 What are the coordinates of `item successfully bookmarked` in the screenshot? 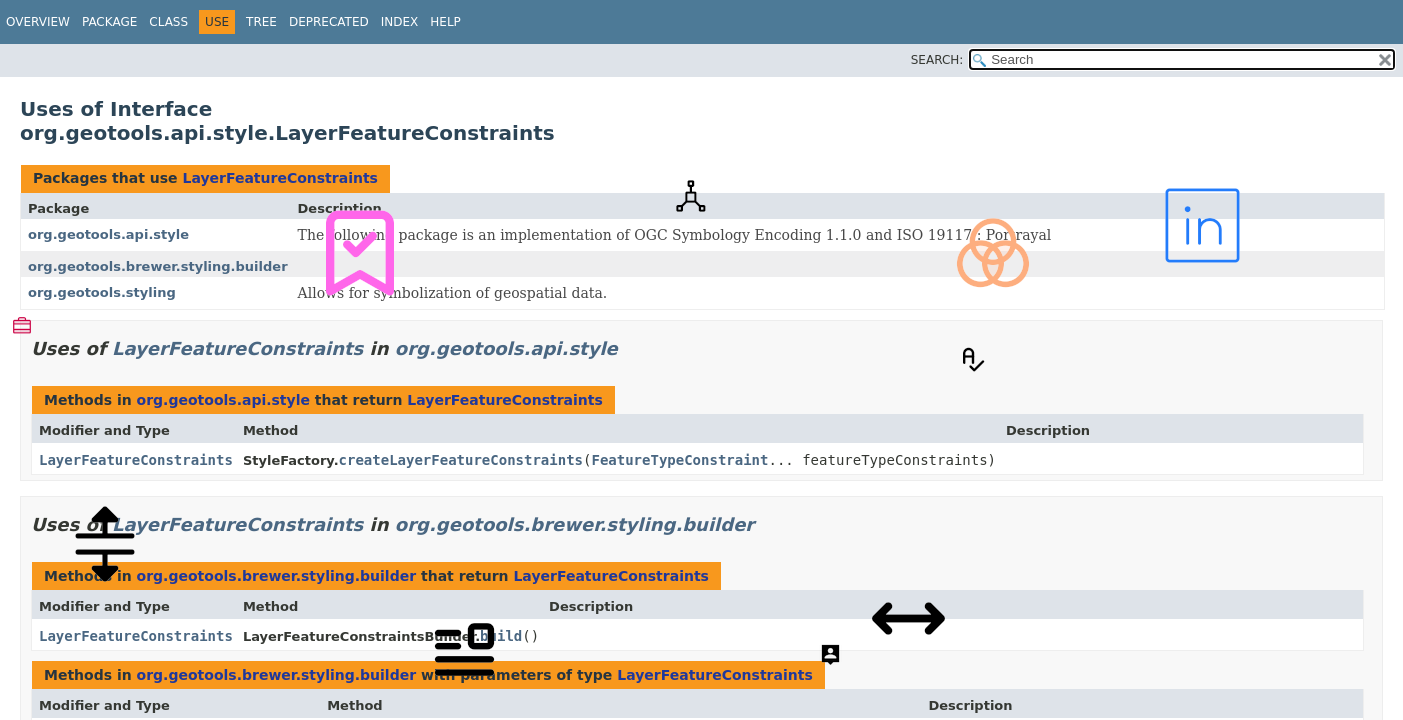 It's located at (360, 253).